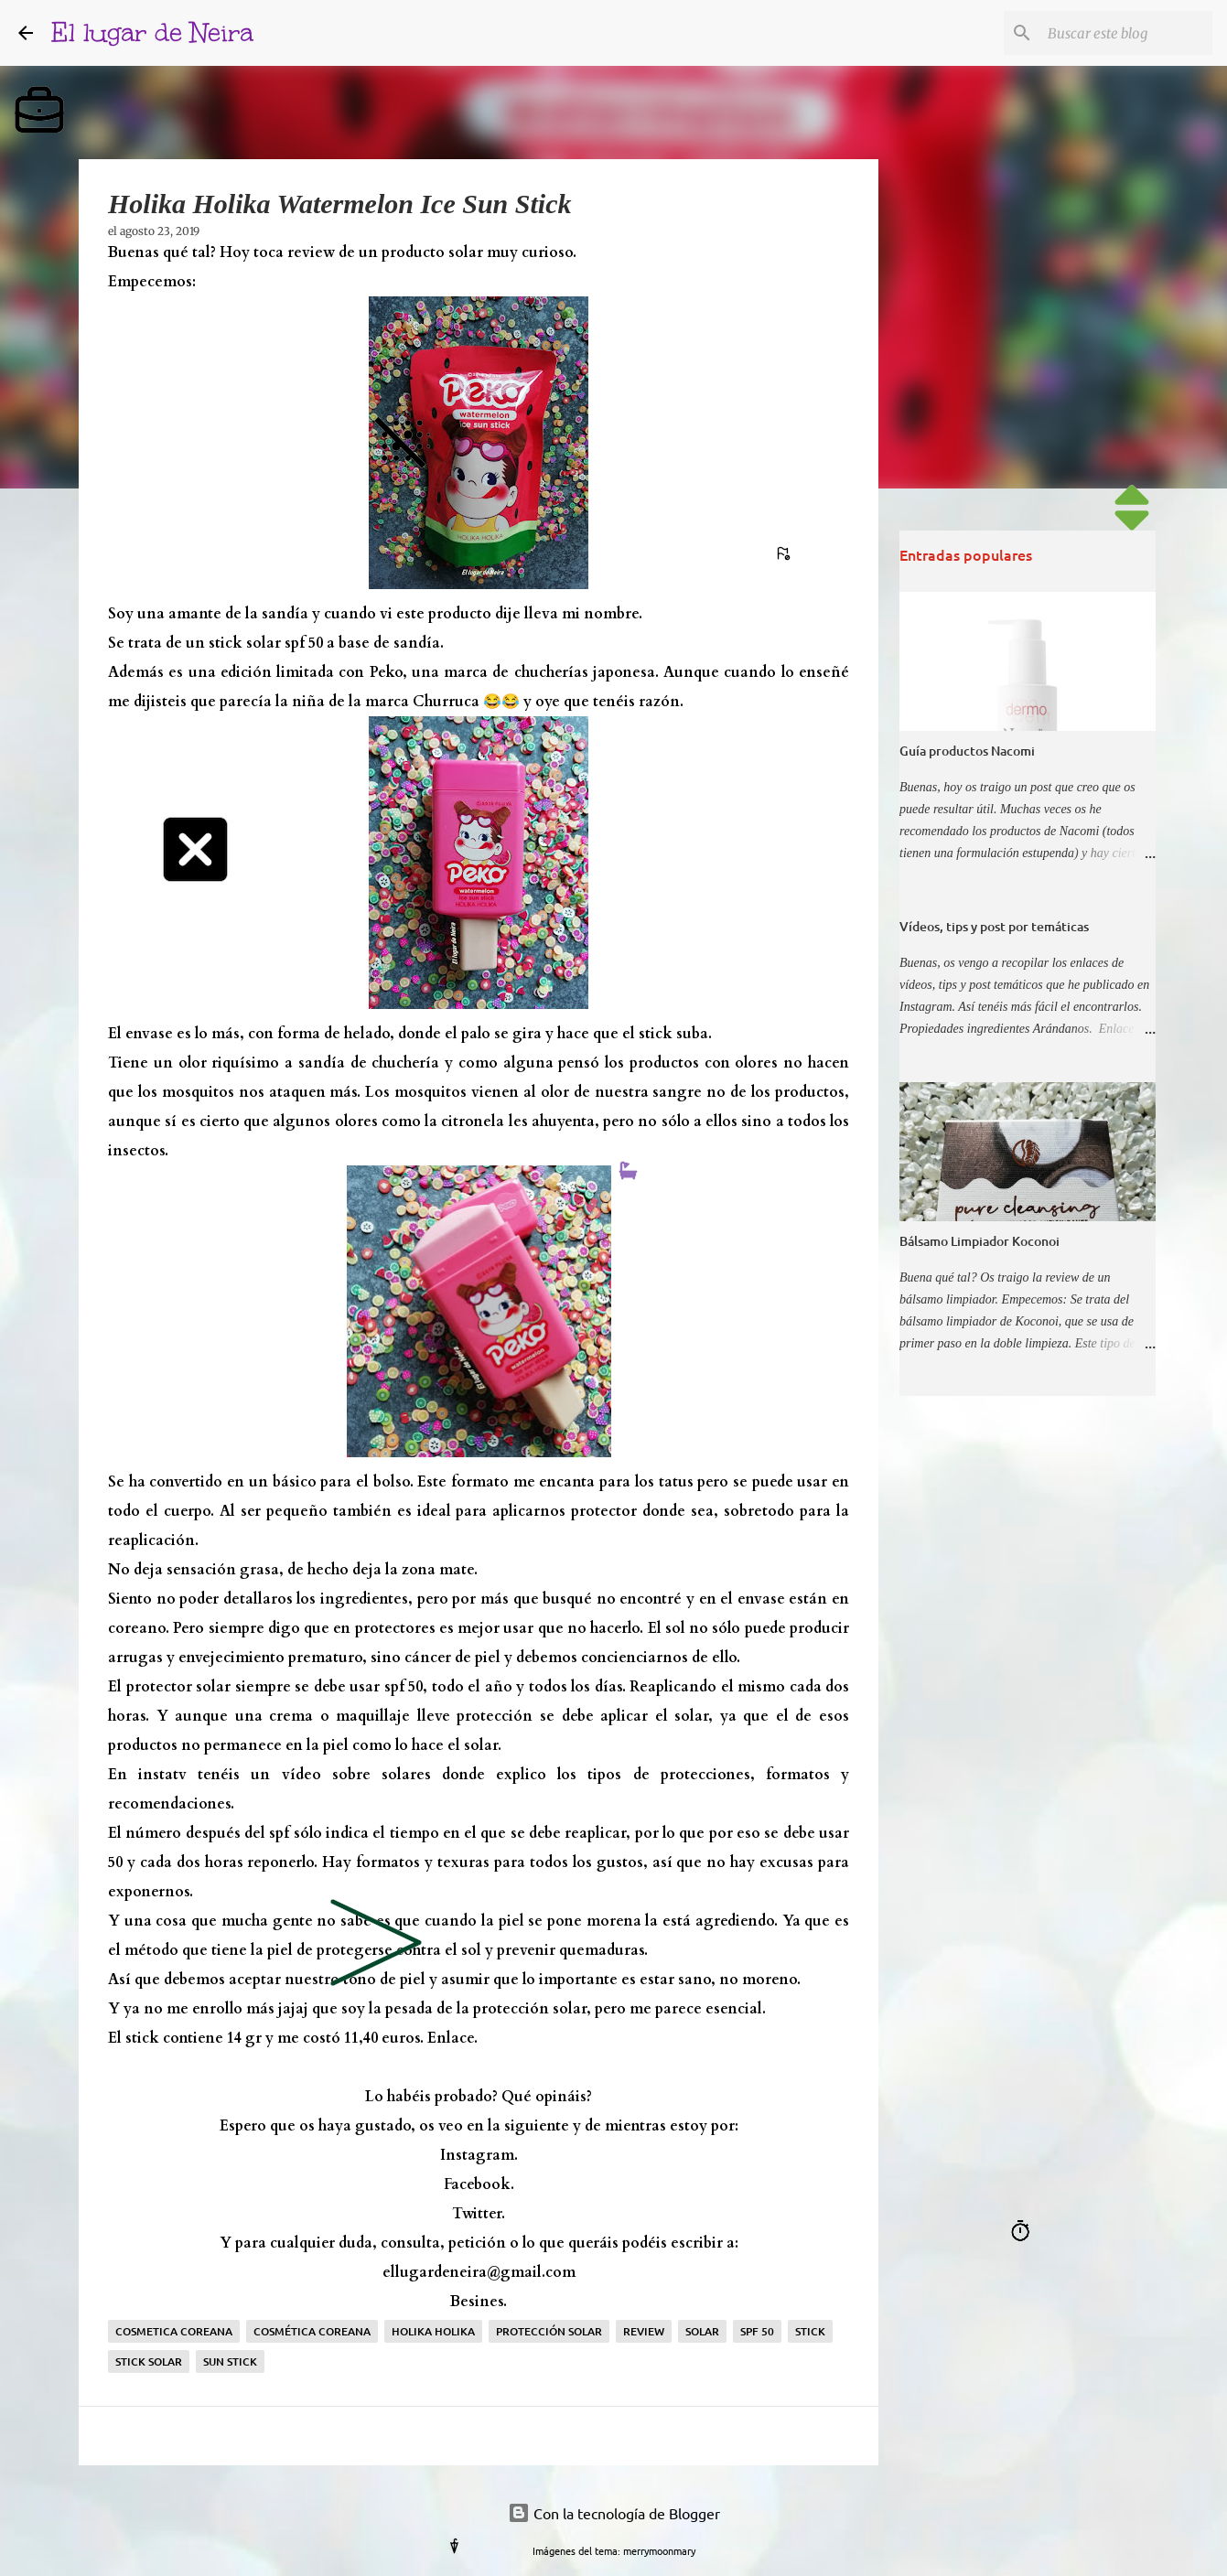 This screenshot has height=2576, width=1227. What do you see at coordinates (195, 849) in the screenshot?
I see `indicates a disabled or unavailable feature` at bounding box center [195, 849].